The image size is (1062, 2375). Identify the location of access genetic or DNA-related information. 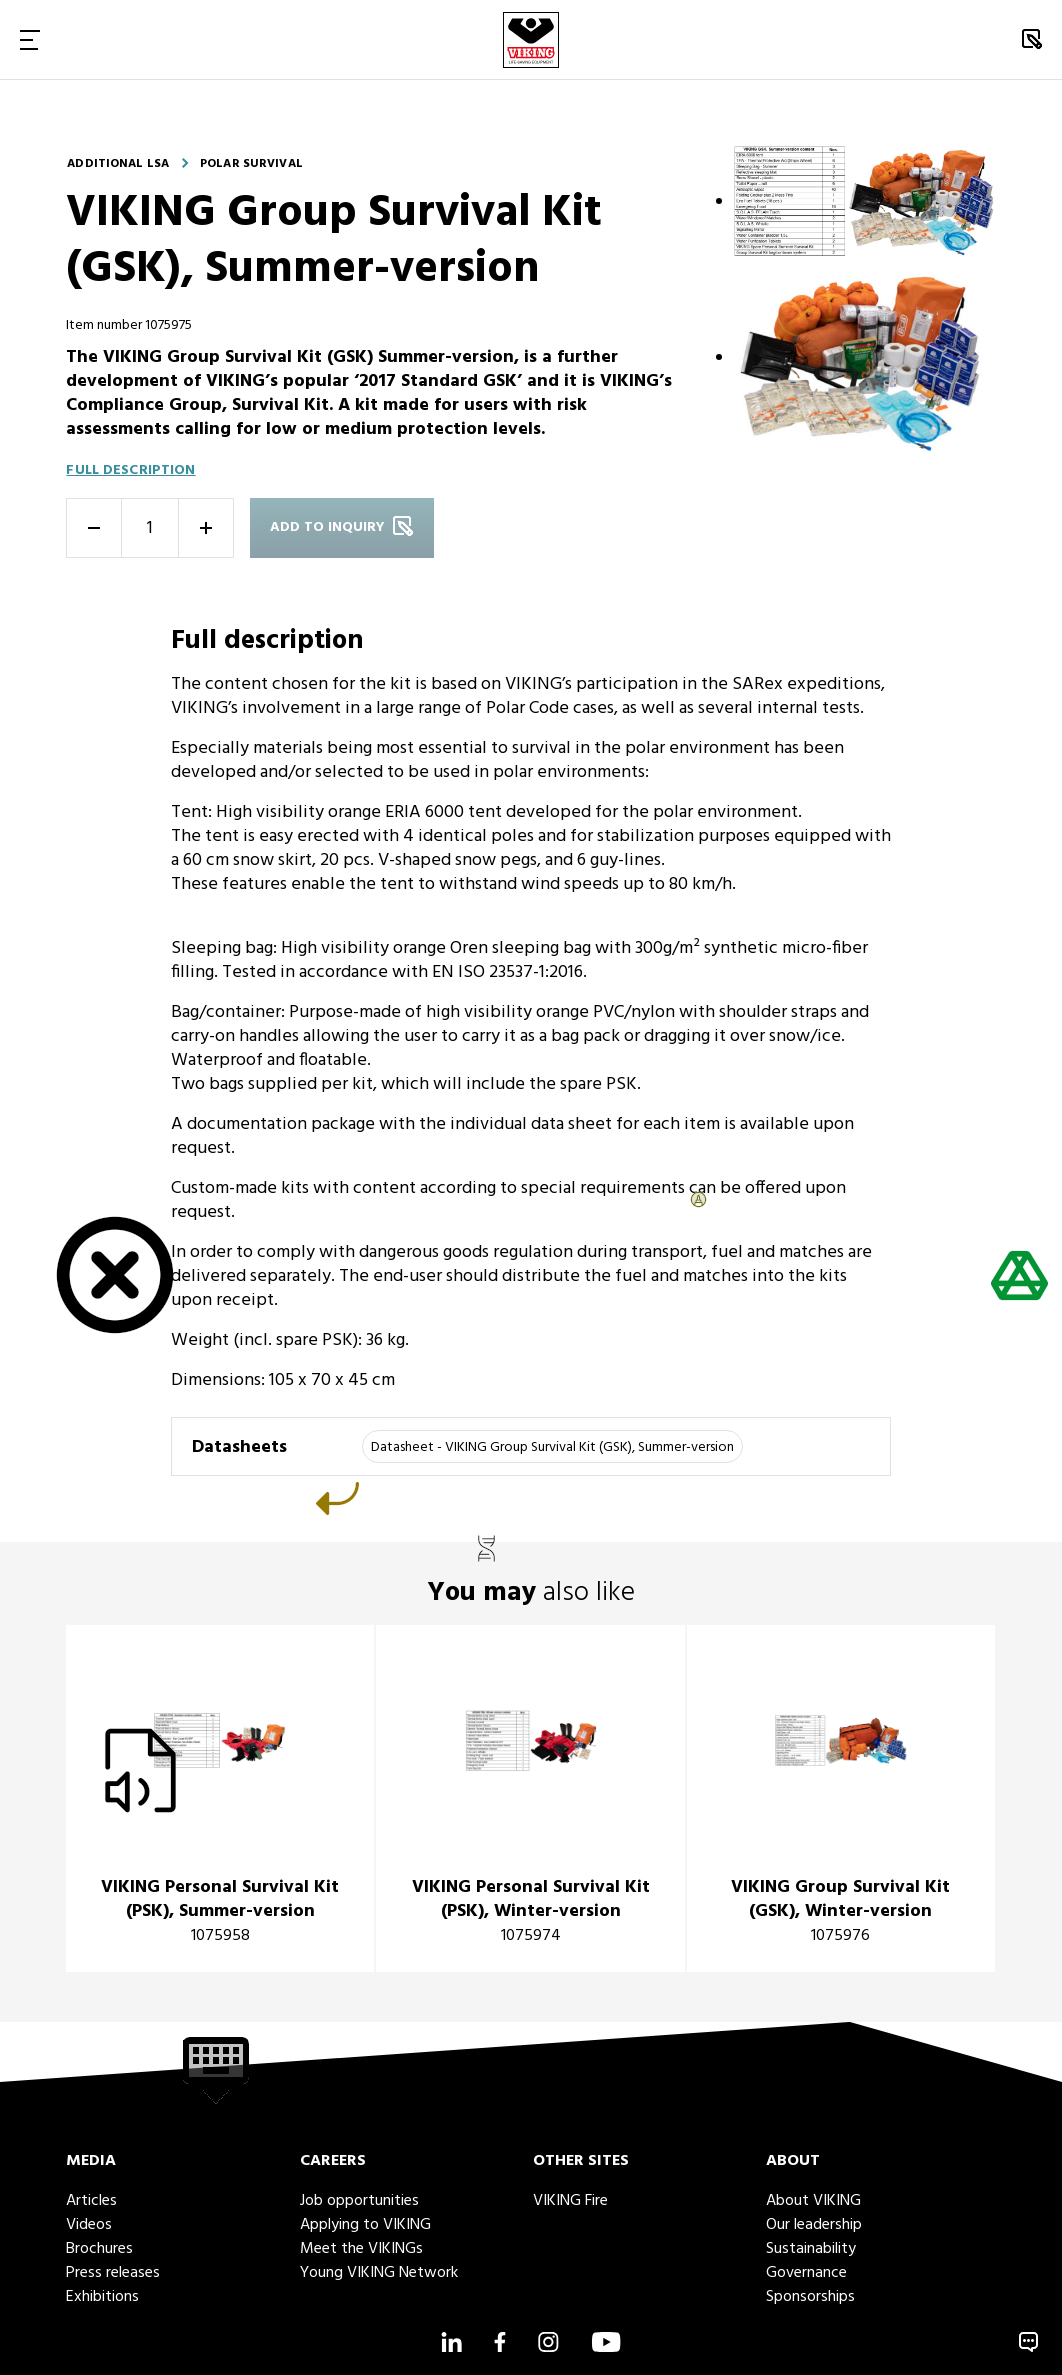
(486, 1548).